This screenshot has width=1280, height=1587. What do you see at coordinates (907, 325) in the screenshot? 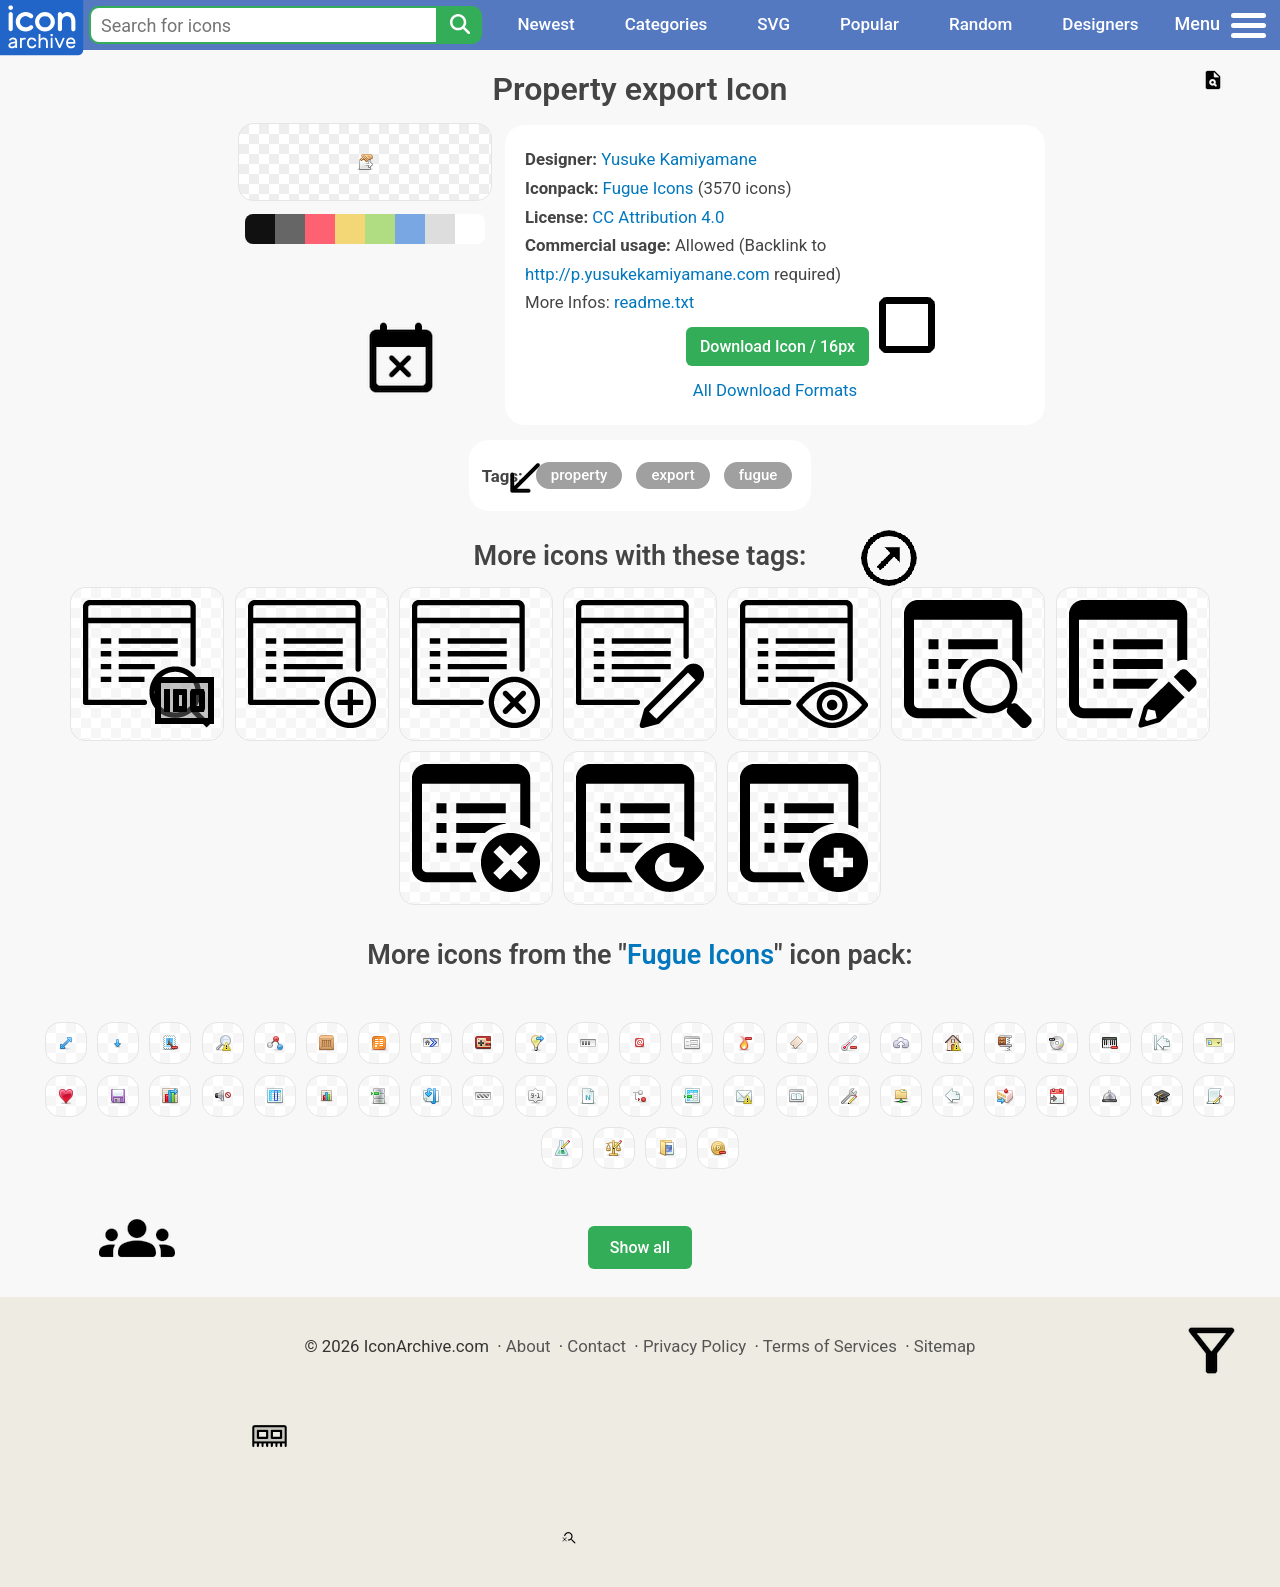
I see `crop image to square aspect ratio` at bounding box center [907, 325].